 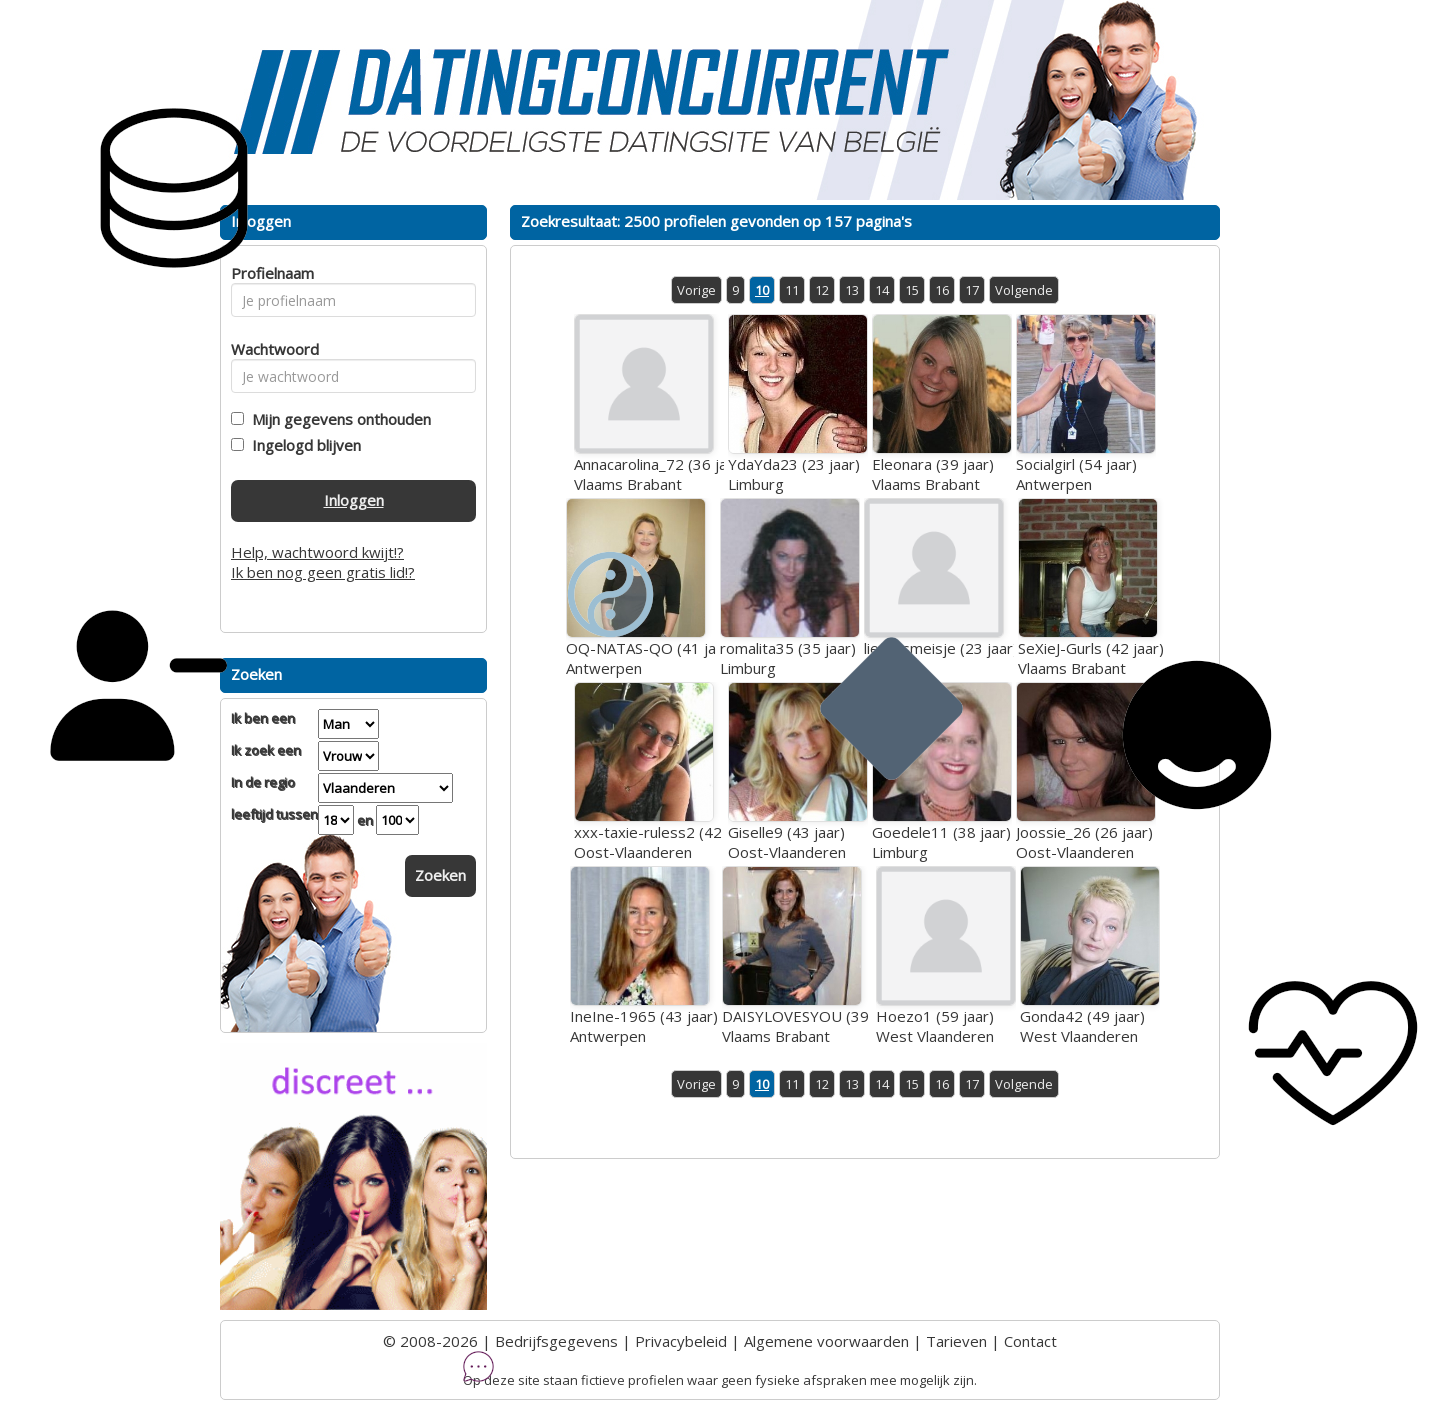 What do you see at coordinates (1197, 735) in the screenshot?
I see `apply inner shadow effect to bottom edge` at bounding box center [1197, 735].